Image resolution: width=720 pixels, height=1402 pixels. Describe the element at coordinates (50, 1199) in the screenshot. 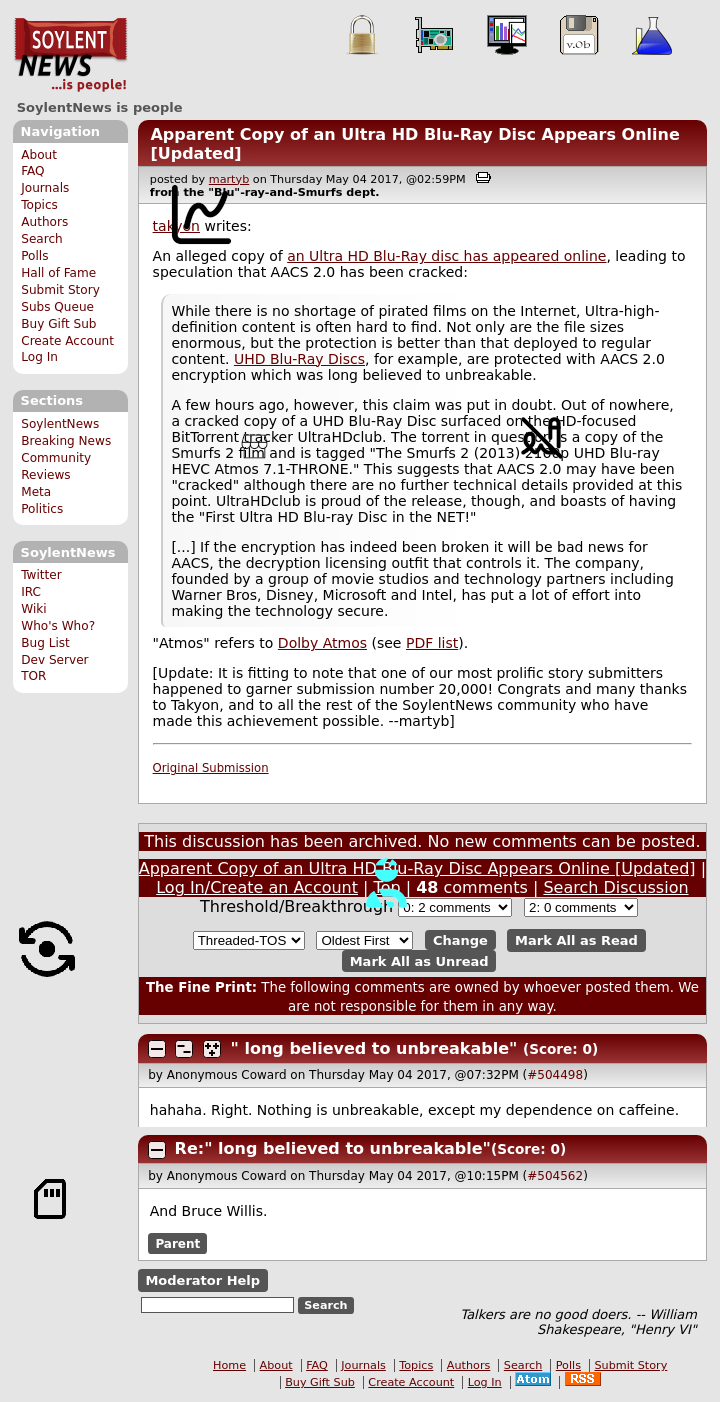

I see `access external storage or sd card` at that location.